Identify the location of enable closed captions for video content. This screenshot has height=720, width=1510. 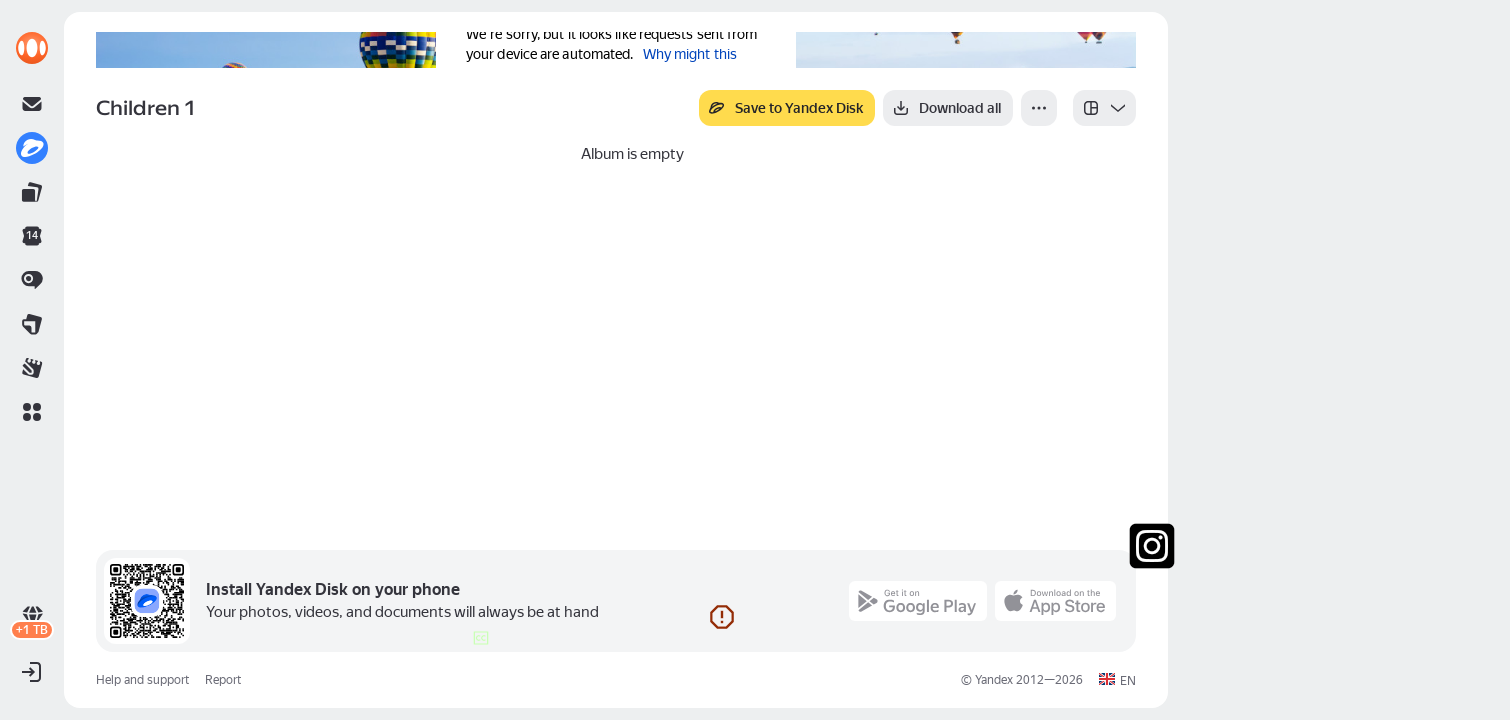
(481, 638).